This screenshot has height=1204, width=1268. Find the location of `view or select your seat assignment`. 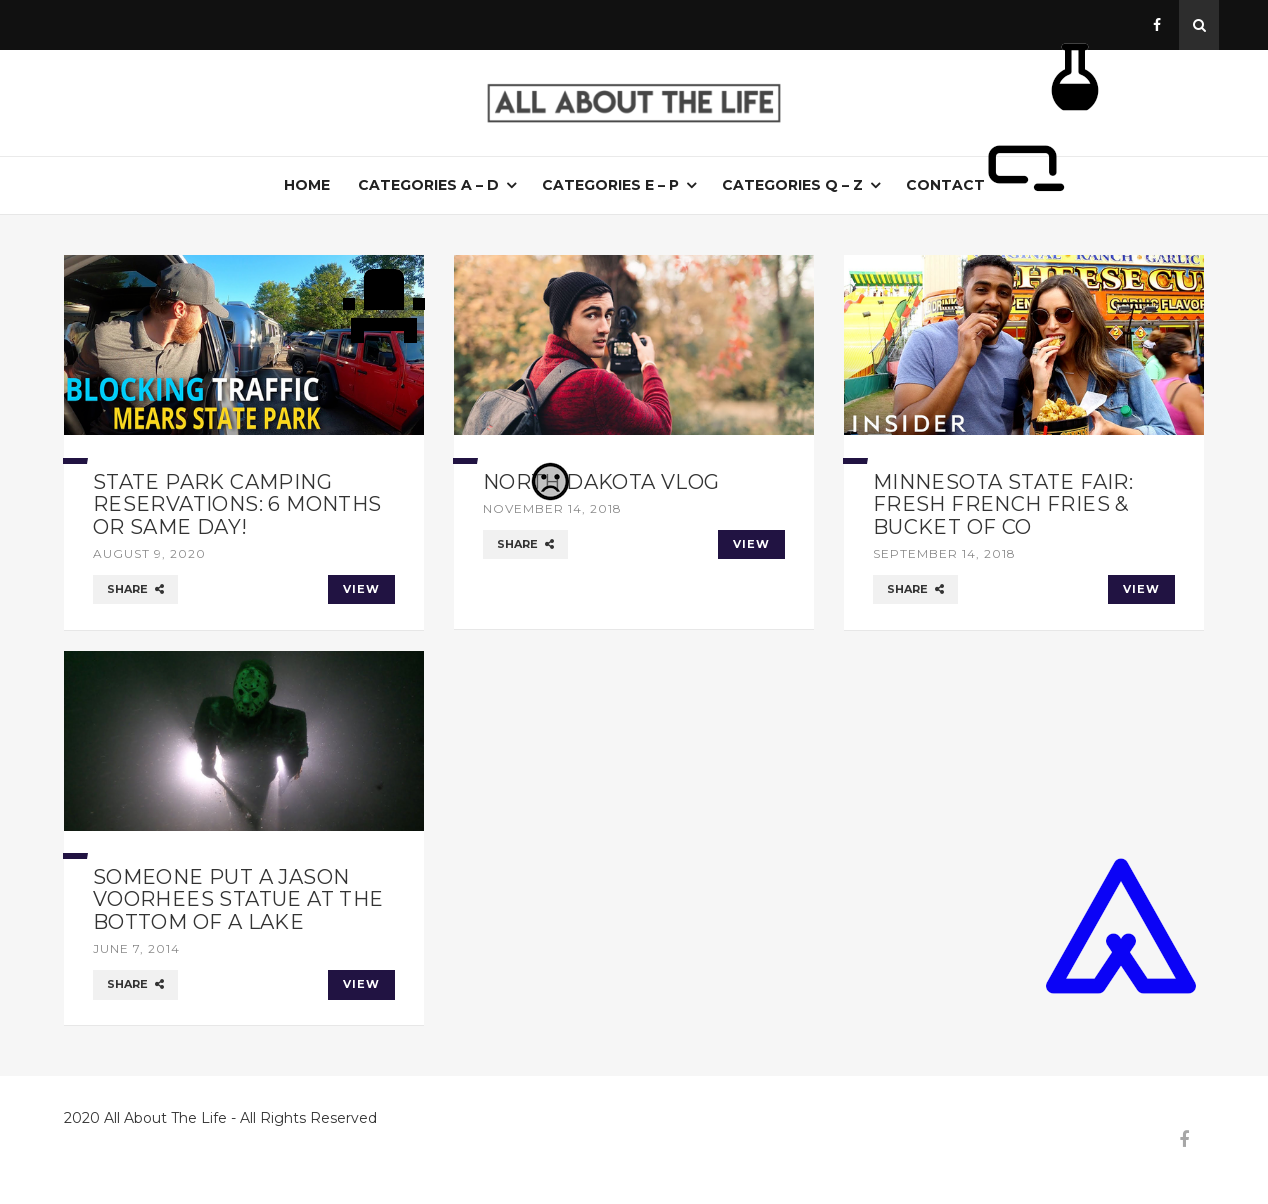

view or select your seat assignment is located at coordinates (384, 306).